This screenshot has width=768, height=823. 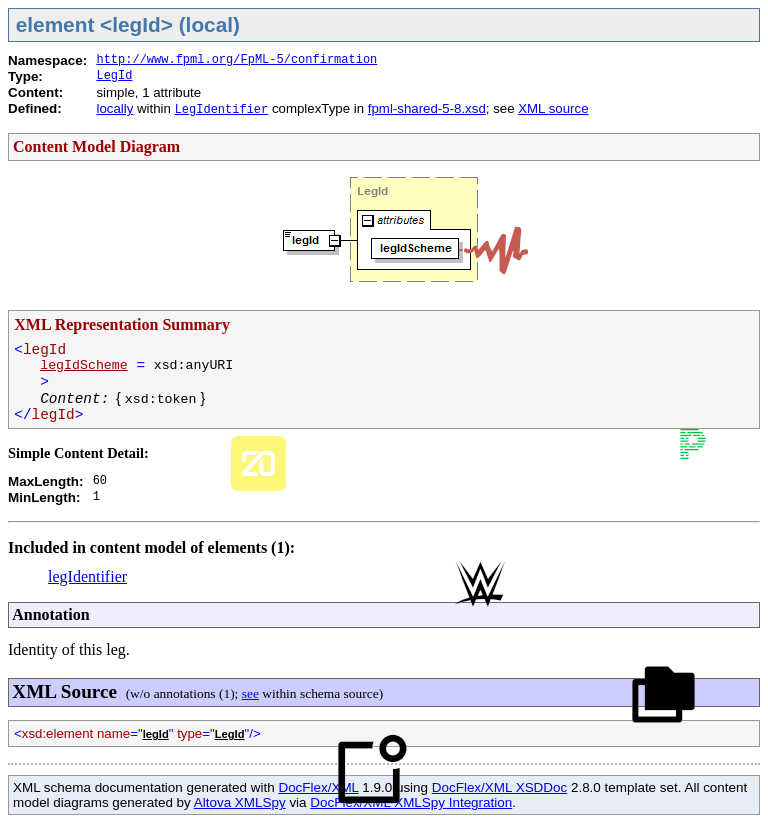 I want to click on indicates new notifications or alerts, so click(x=369, y=769).